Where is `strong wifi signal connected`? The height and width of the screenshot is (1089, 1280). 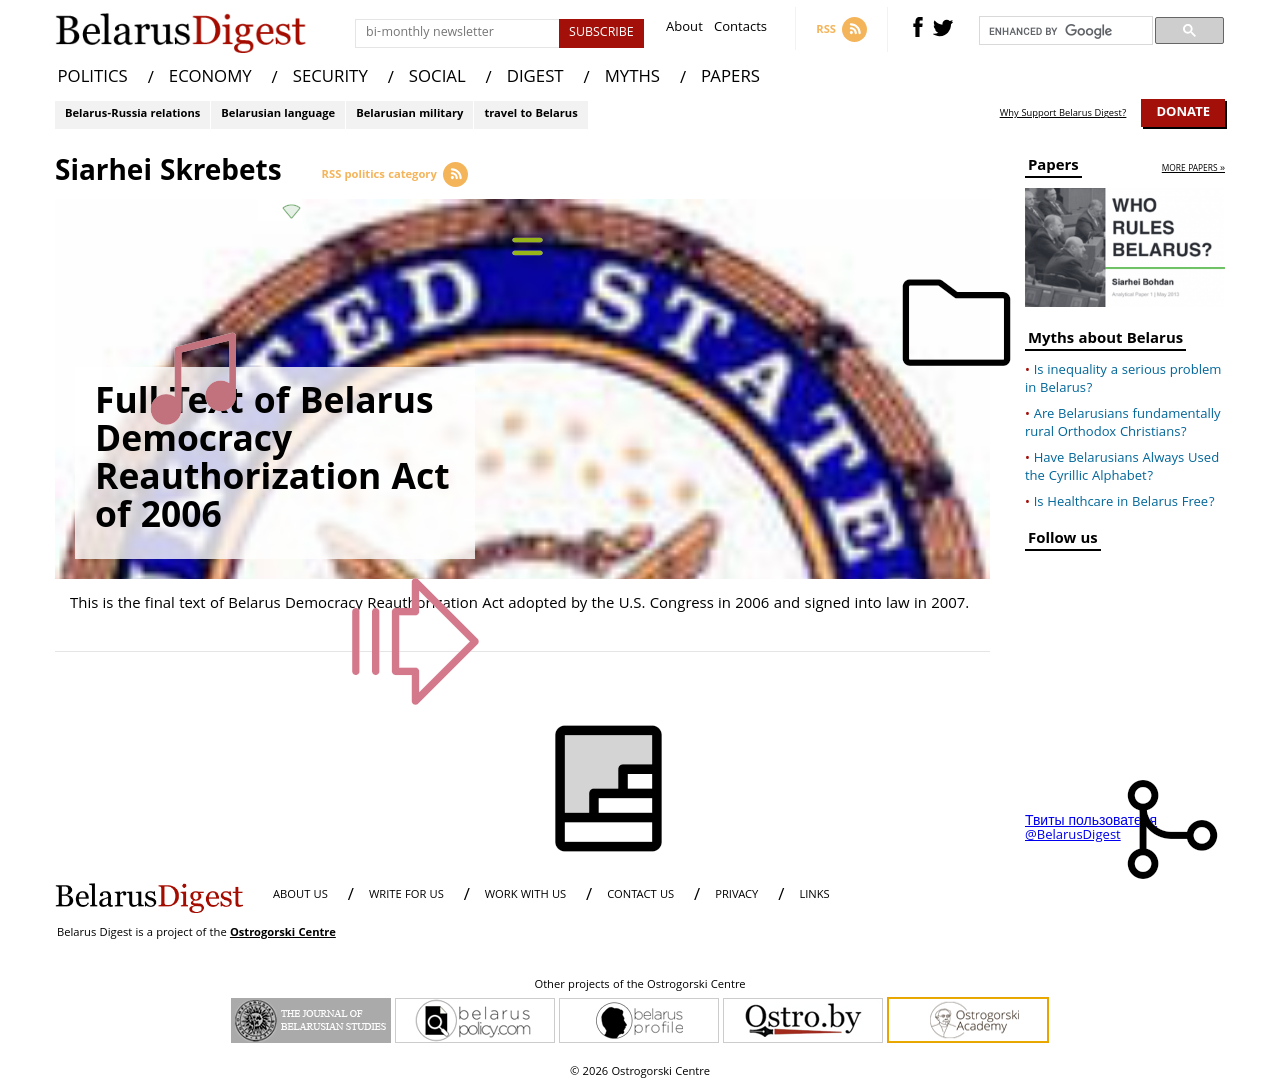
strong wifi signal connected is located at coordinates (291, 211).